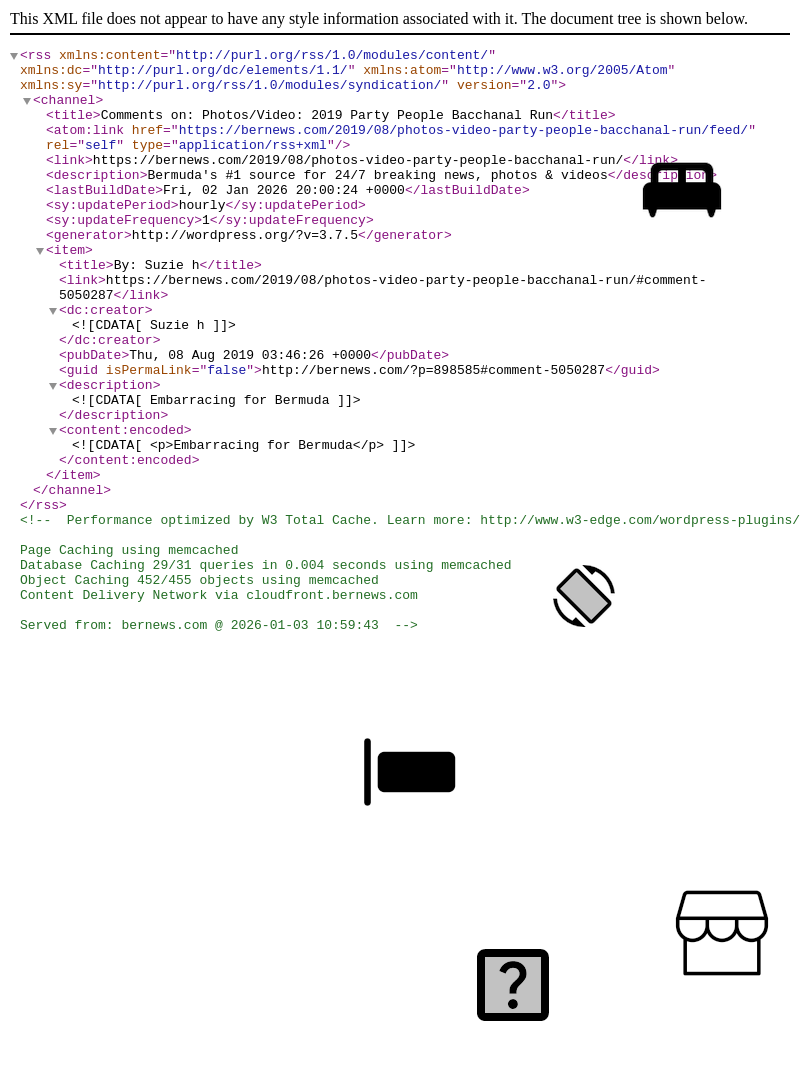 This screenshot has width=800, height=1074. What do you see at coordinates (513, 985) in the screenshot?
I see `access help center or support resources` at bounding box center [513, 985].